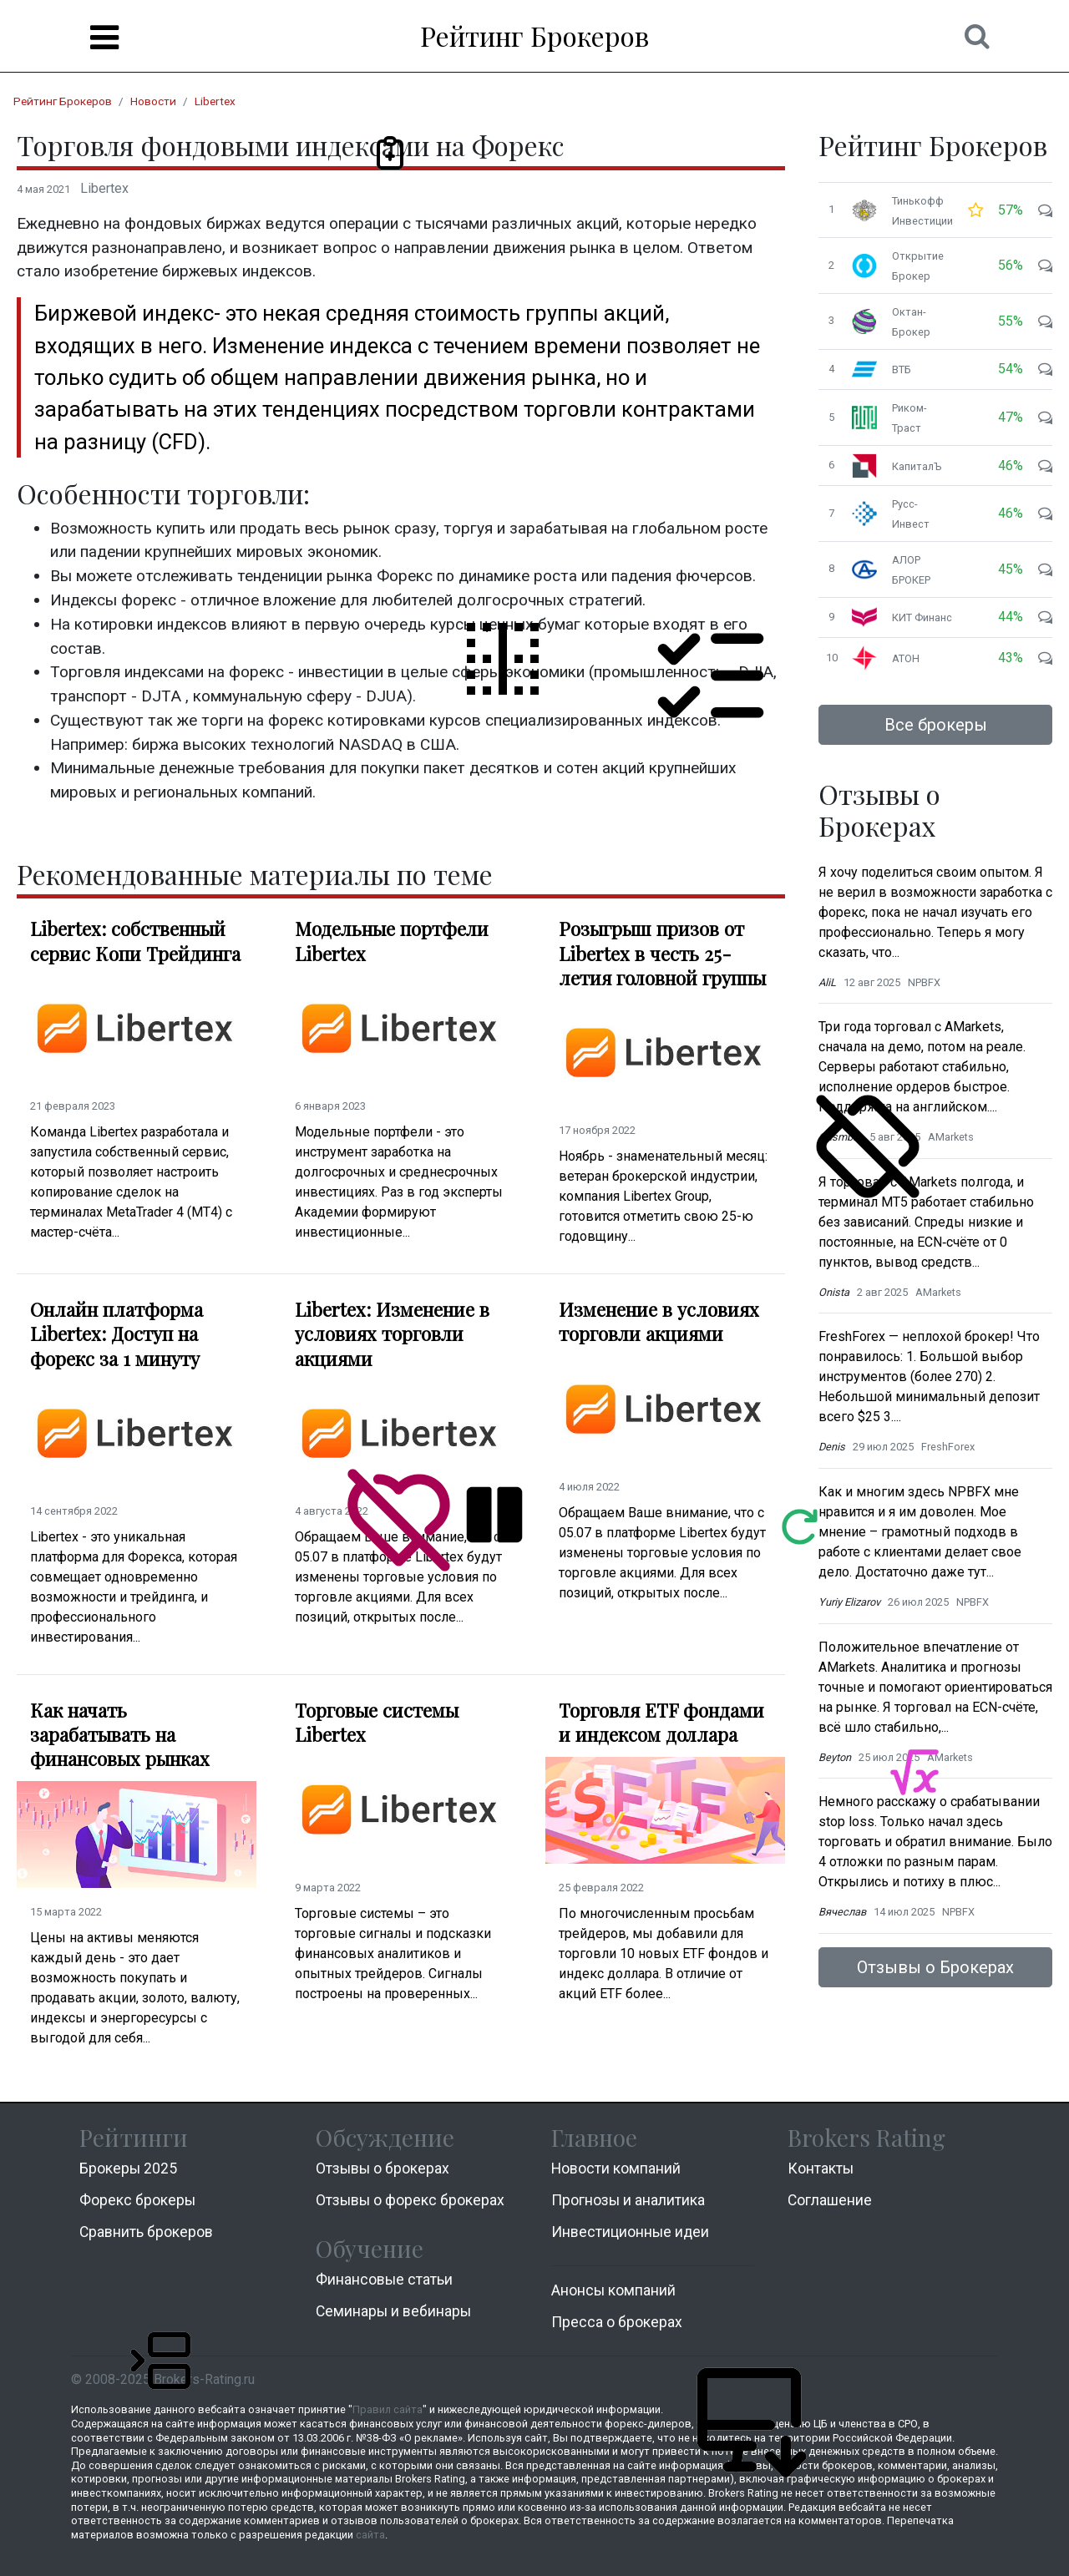 This screenshot has width=1069, height=2576. I want to click on download to desktop computer, so click(749, 2420).